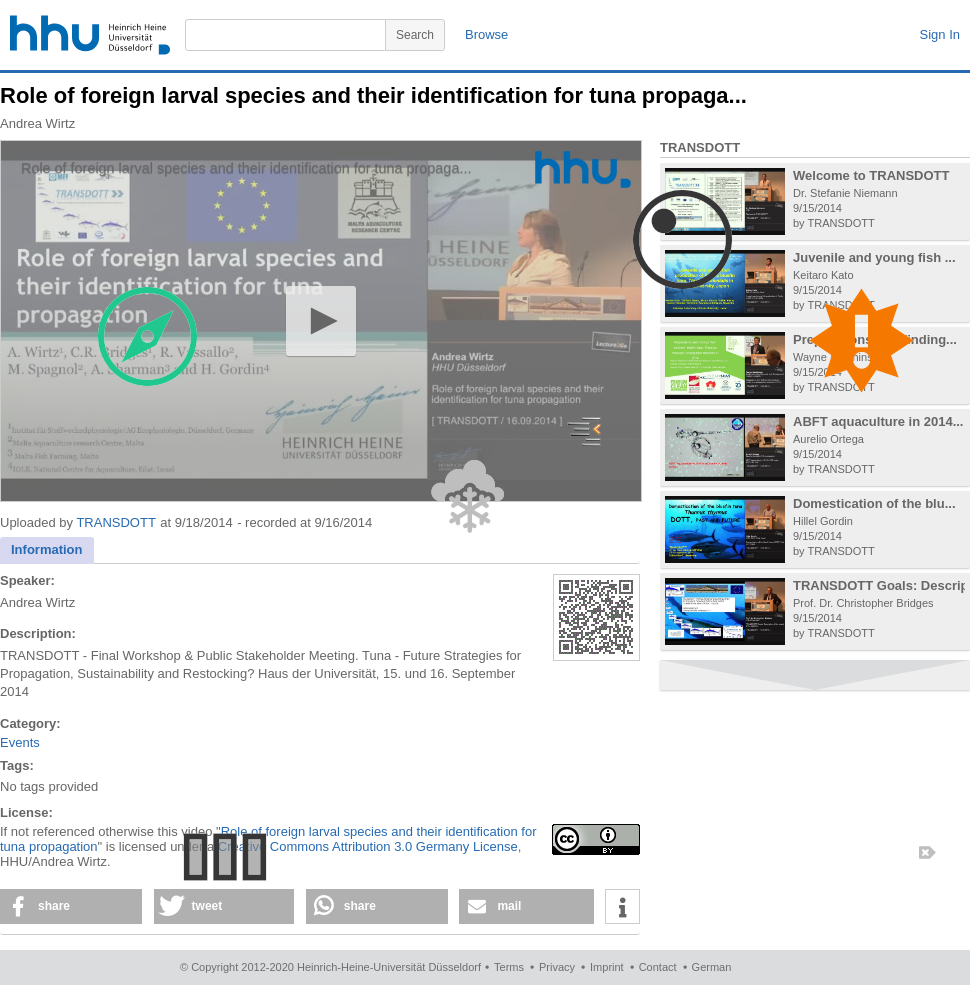  What do you see at coordinates (225, 857) in the screenshot?
I see `switch between open workspaces or desktops` at bounding box center [225, 857].